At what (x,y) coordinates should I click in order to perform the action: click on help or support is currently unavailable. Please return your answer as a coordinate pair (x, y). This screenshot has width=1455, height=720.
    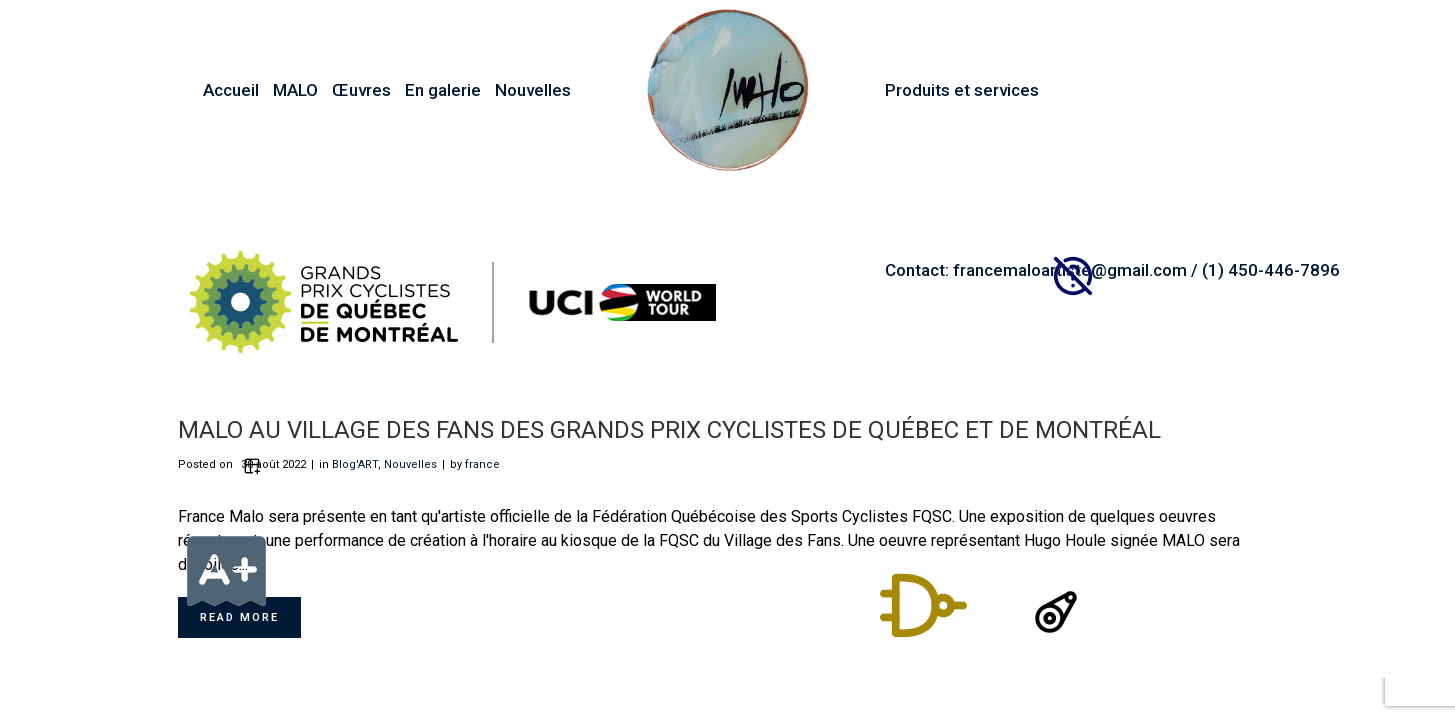
    Looking at the image, I should click on (1073, 276).